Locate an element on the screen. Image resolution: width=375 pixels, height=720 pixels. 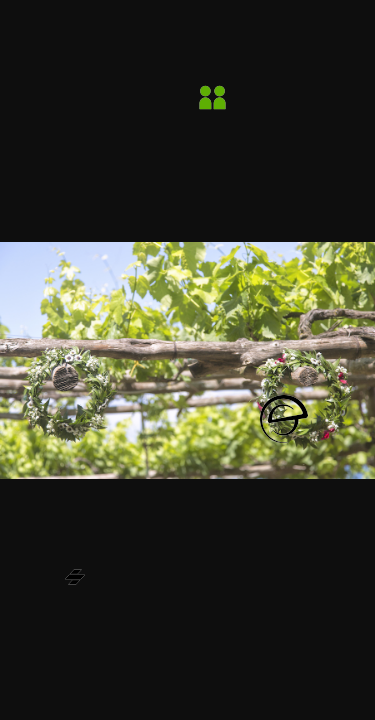
esoteric software company logo is located at coordinates (284, 419).